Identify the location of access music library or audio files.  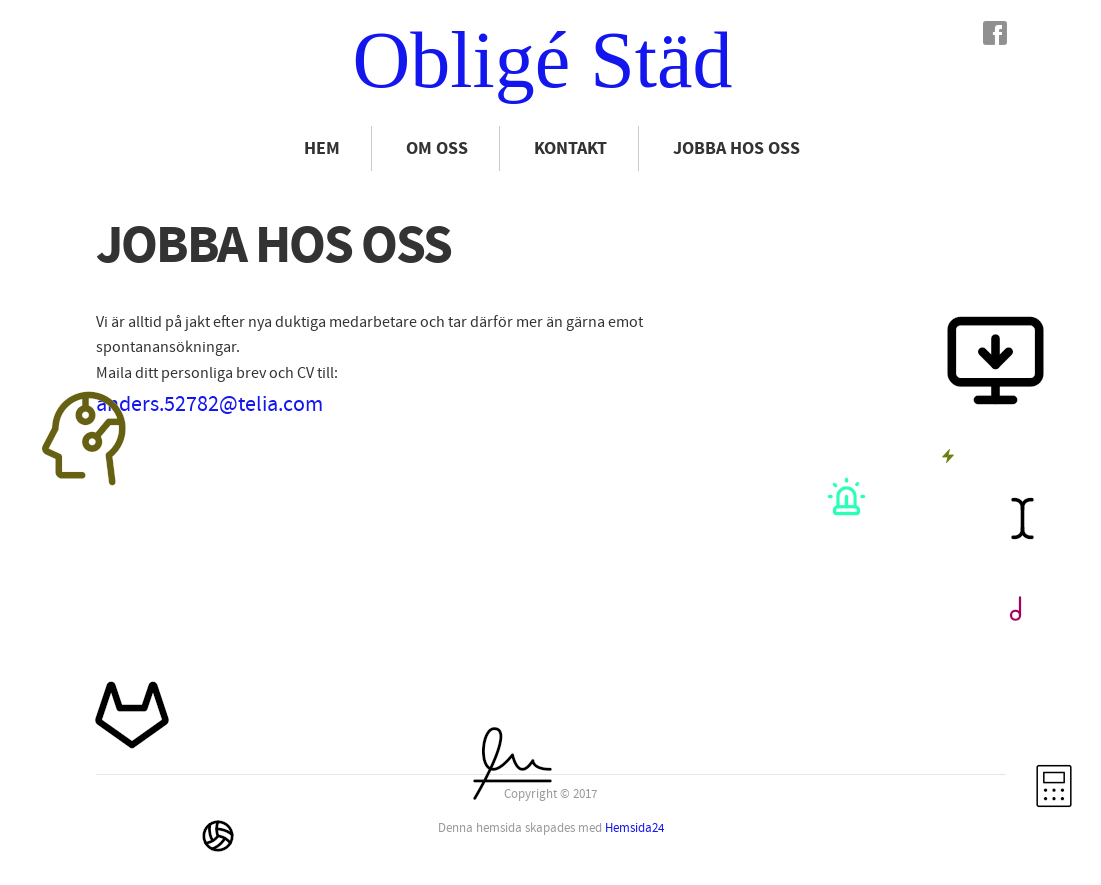
(1015, 608).